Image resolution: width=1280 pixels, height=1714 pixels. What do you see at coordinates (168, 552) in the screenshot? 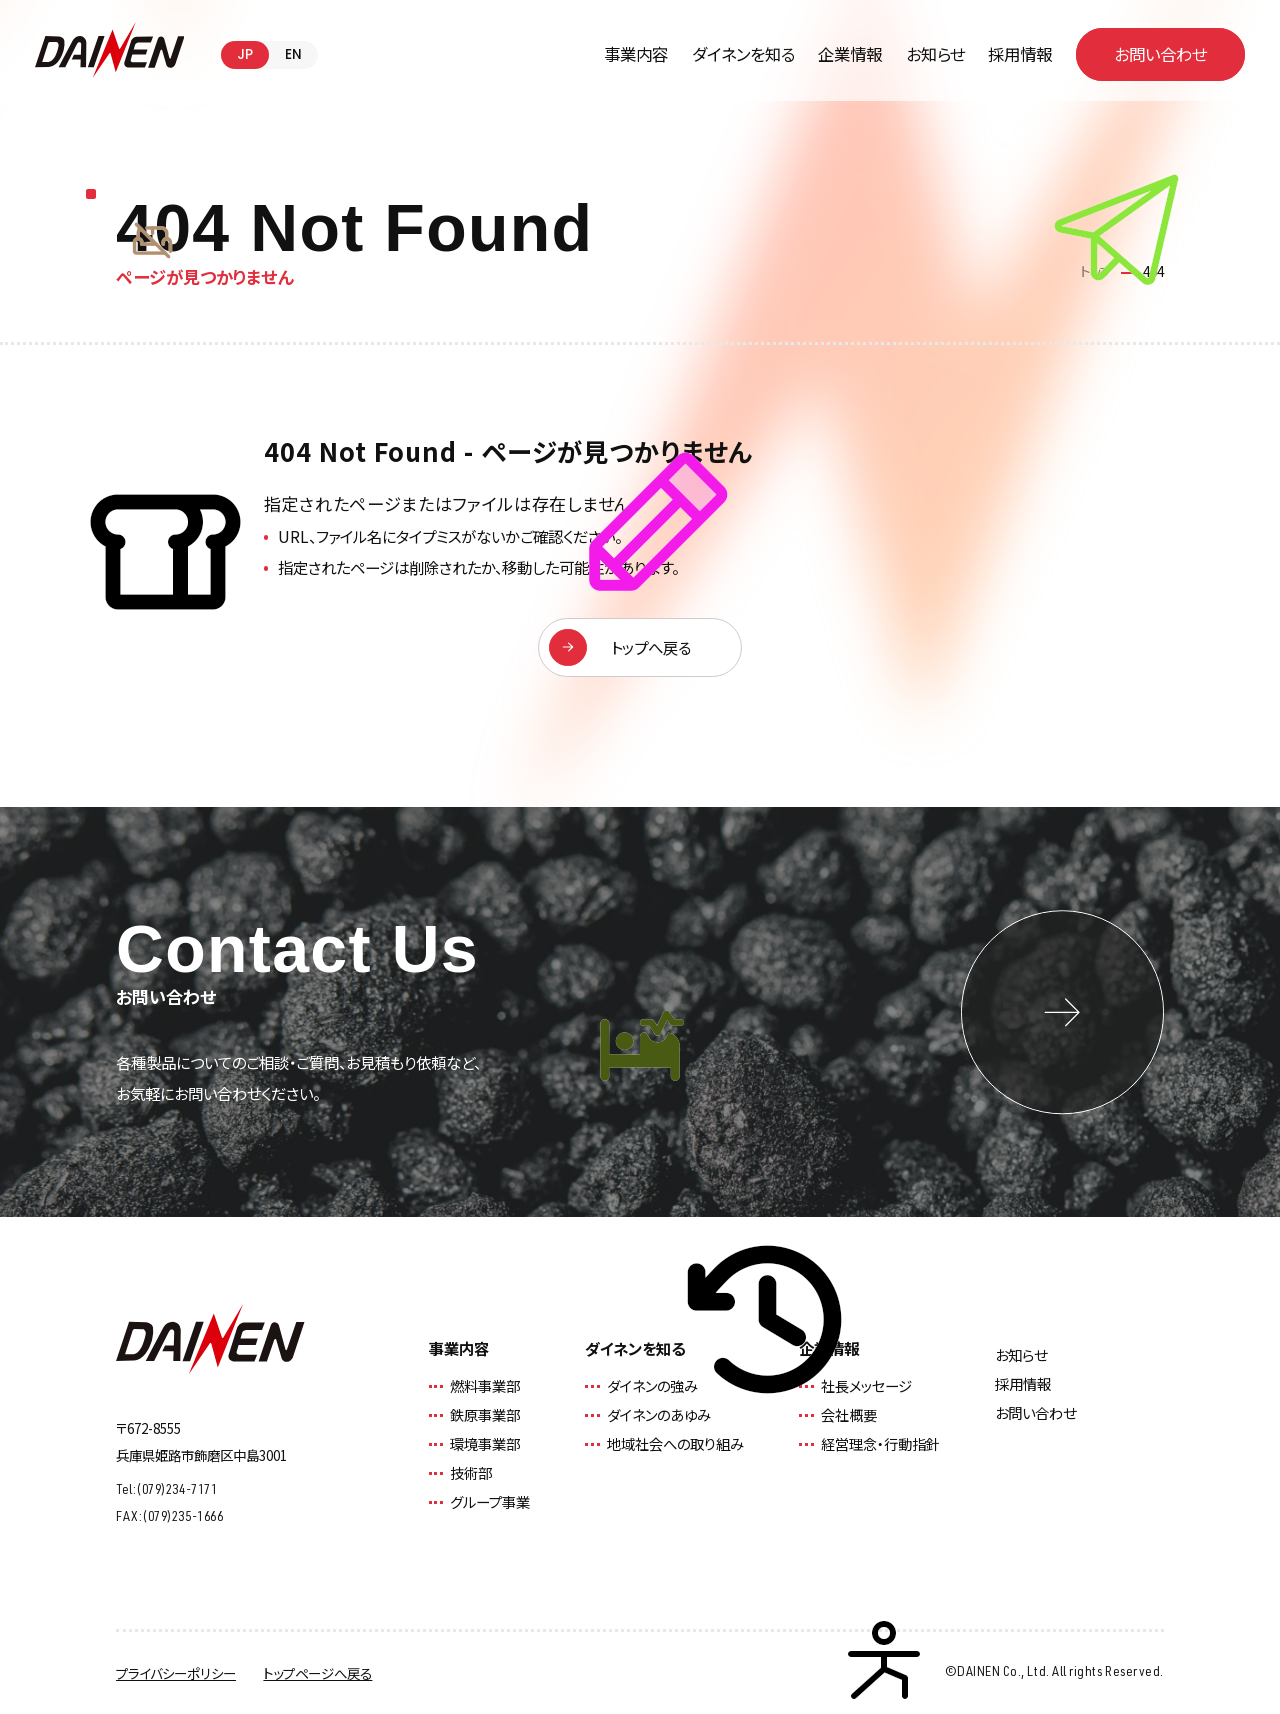
I see `access bakery or bread-related content` at bounding box center [168, 552].